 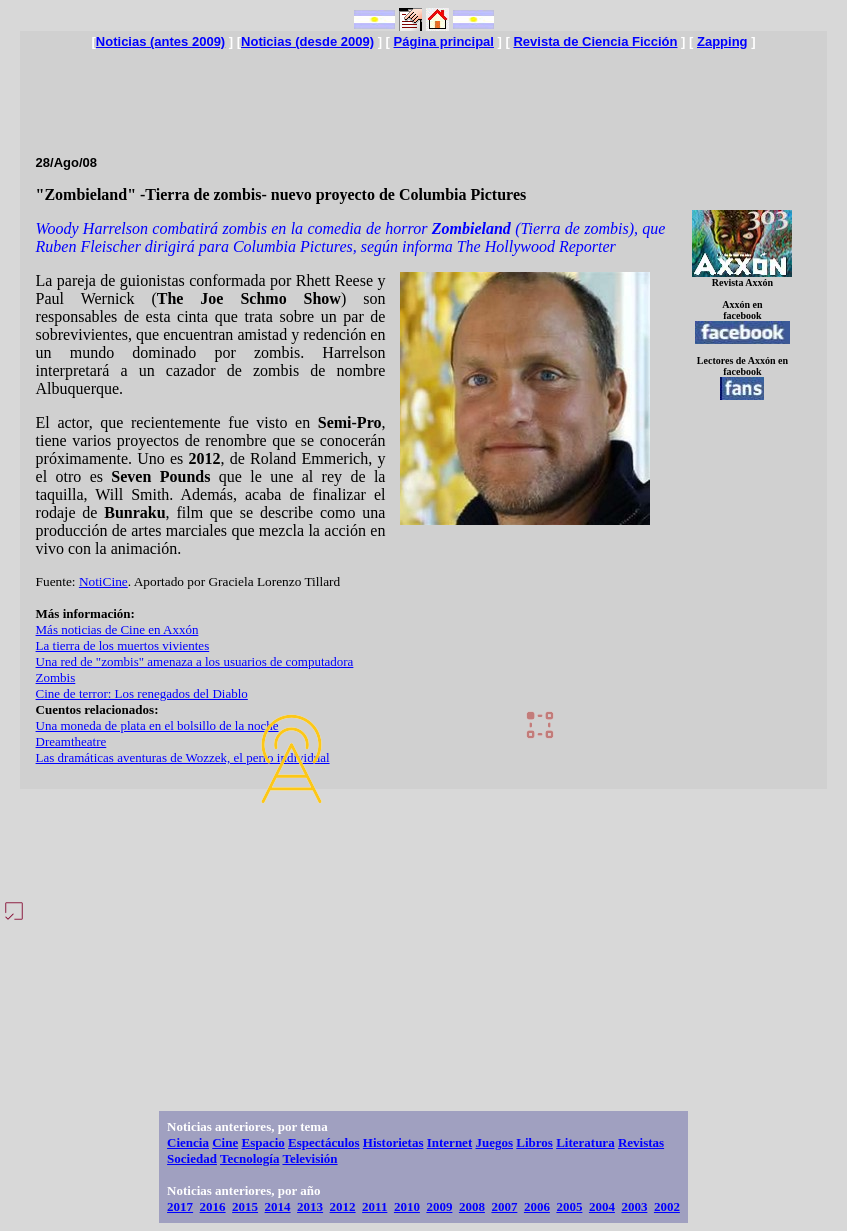 I want to click on indicates cellular network signal or connectivity, so click(x=291, y=760).